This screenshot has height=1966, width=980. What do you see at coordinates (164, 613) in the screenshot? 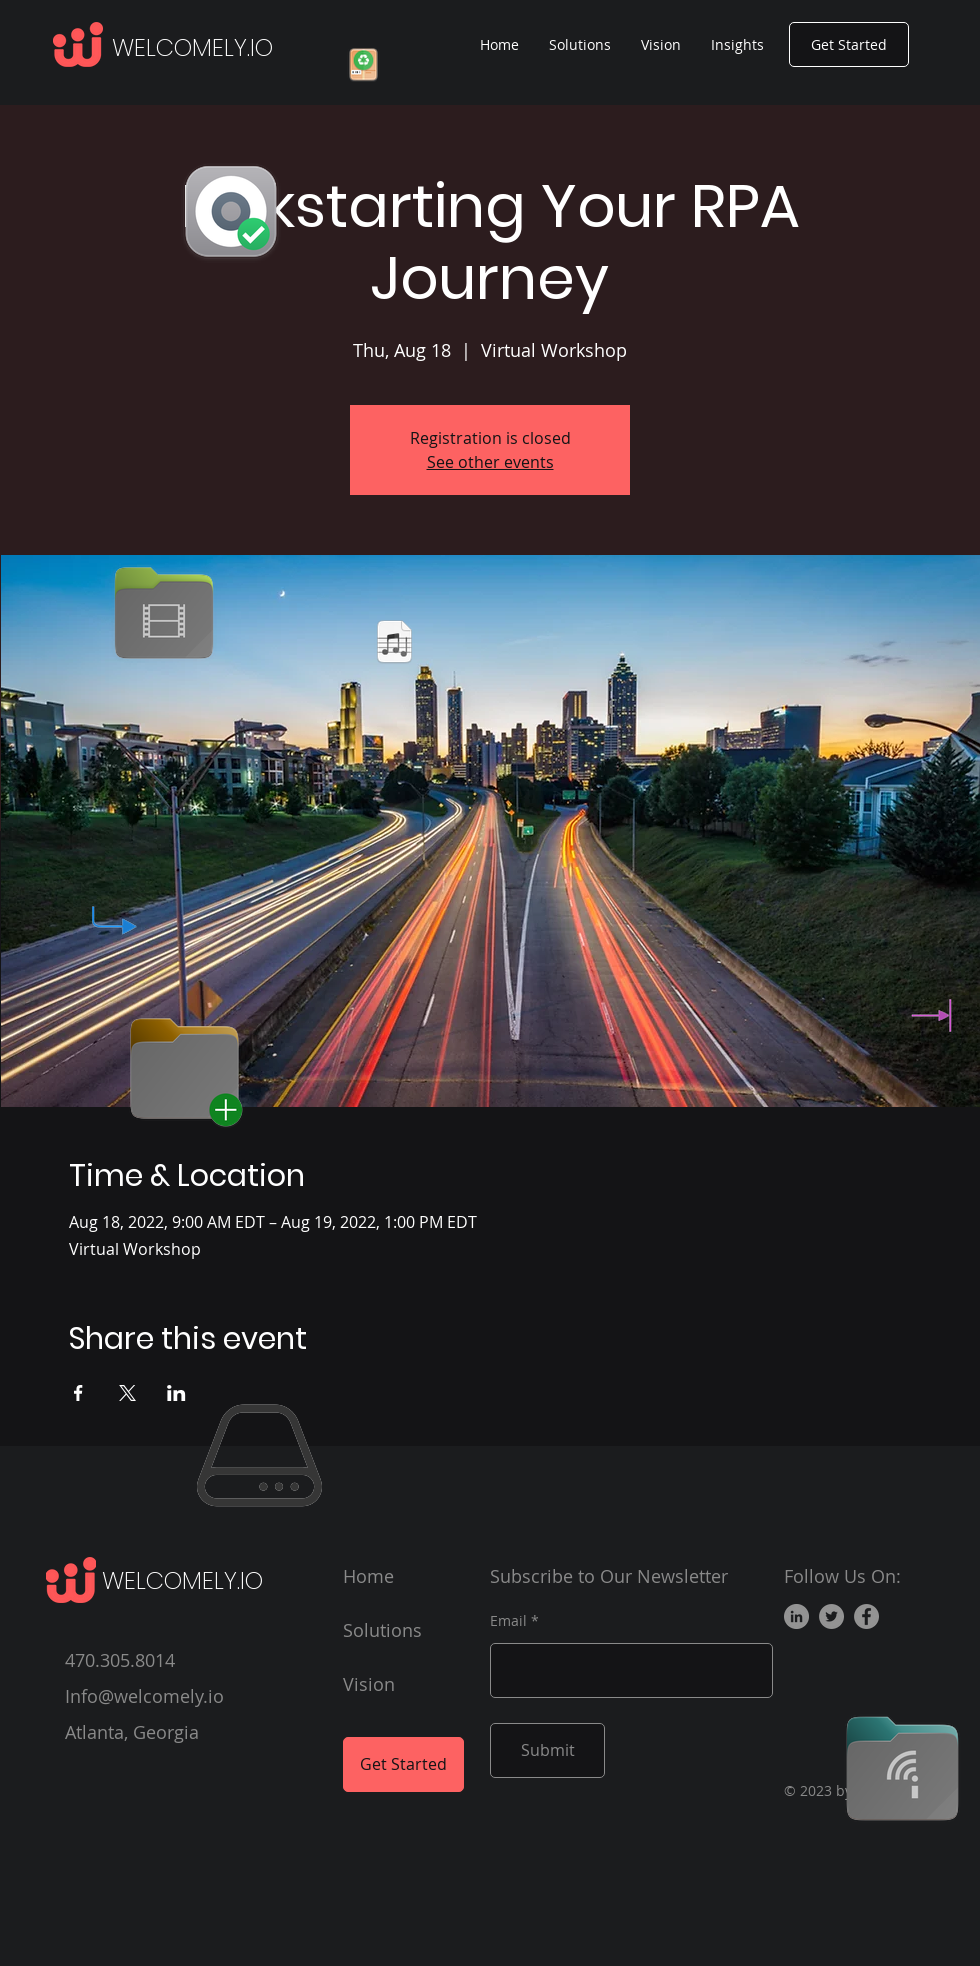
I see `open your videos folder` at bounding box center [164, 613].